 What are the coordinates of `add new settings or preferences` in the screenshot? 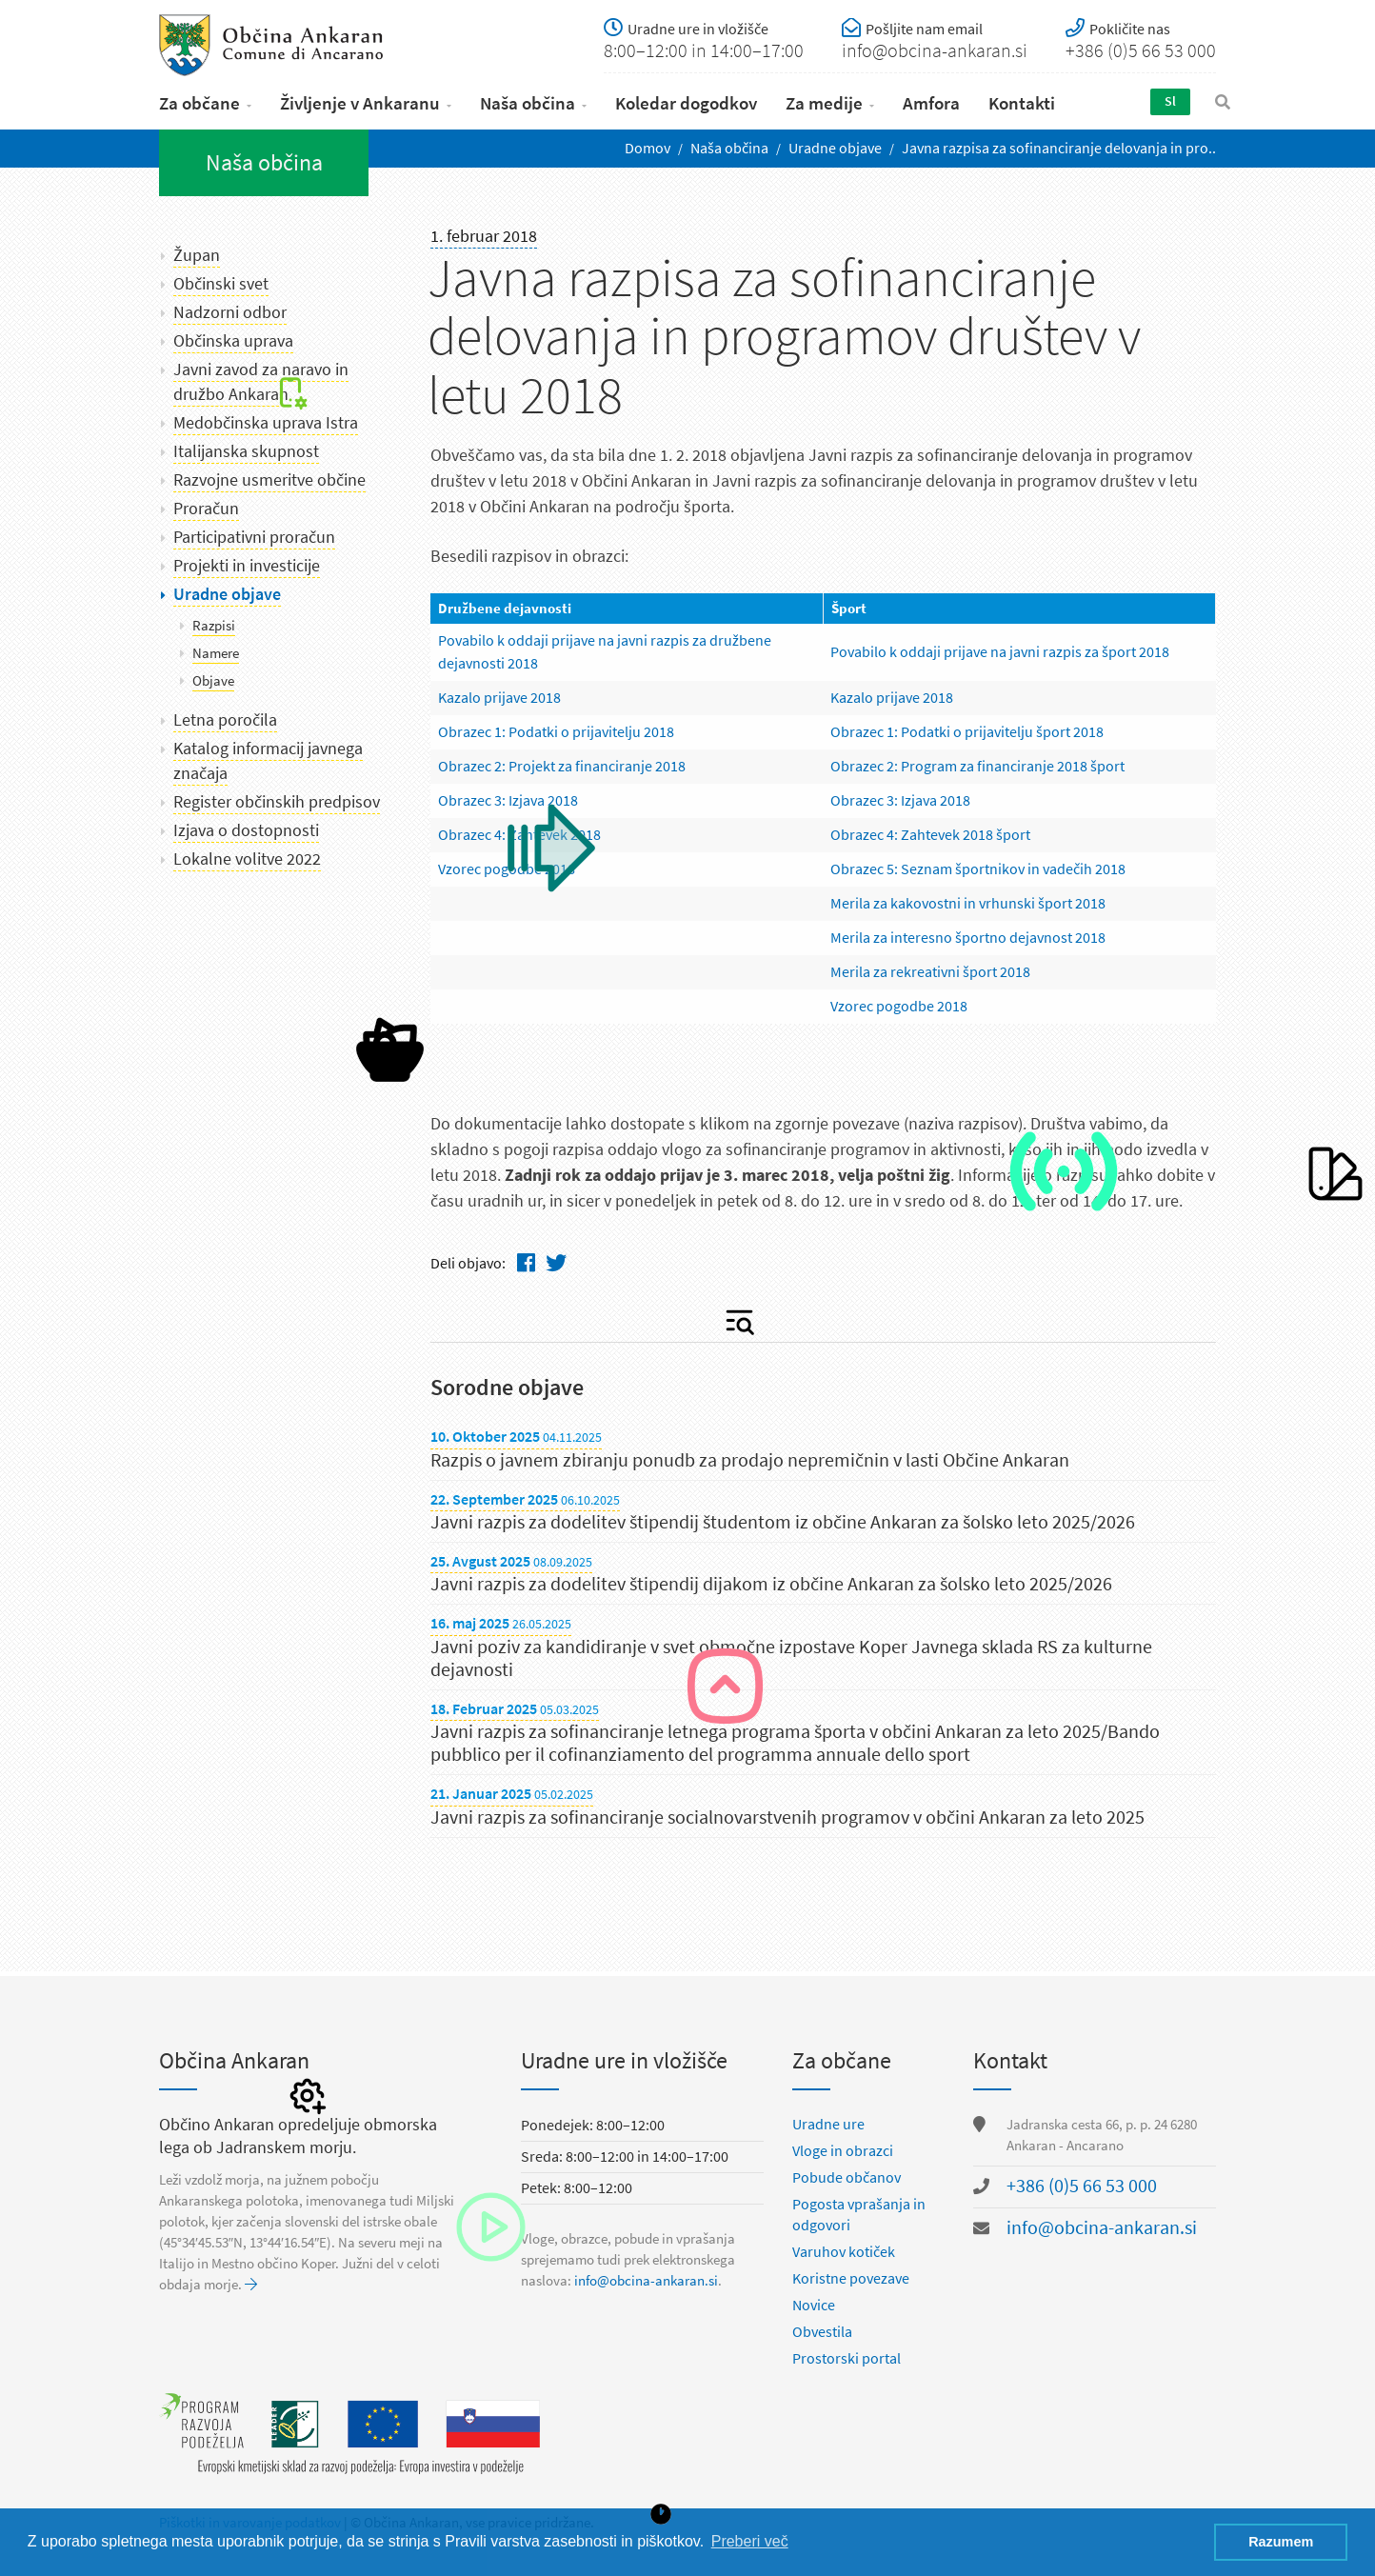 It's located at (307, 2095).